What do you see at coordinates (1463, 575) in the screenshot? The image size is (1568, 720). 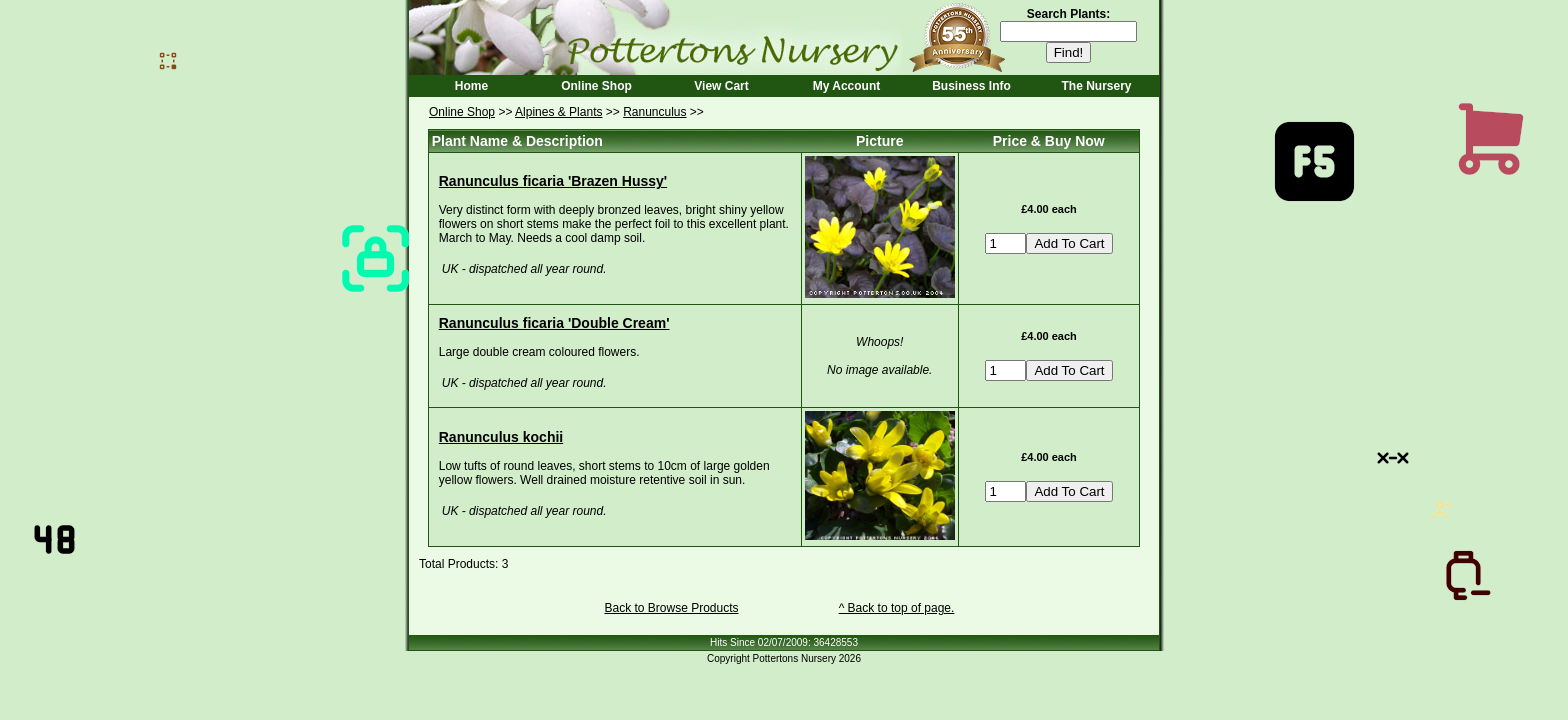 I see `remove a paired smartwatch` at bounding box center [1463, 575].